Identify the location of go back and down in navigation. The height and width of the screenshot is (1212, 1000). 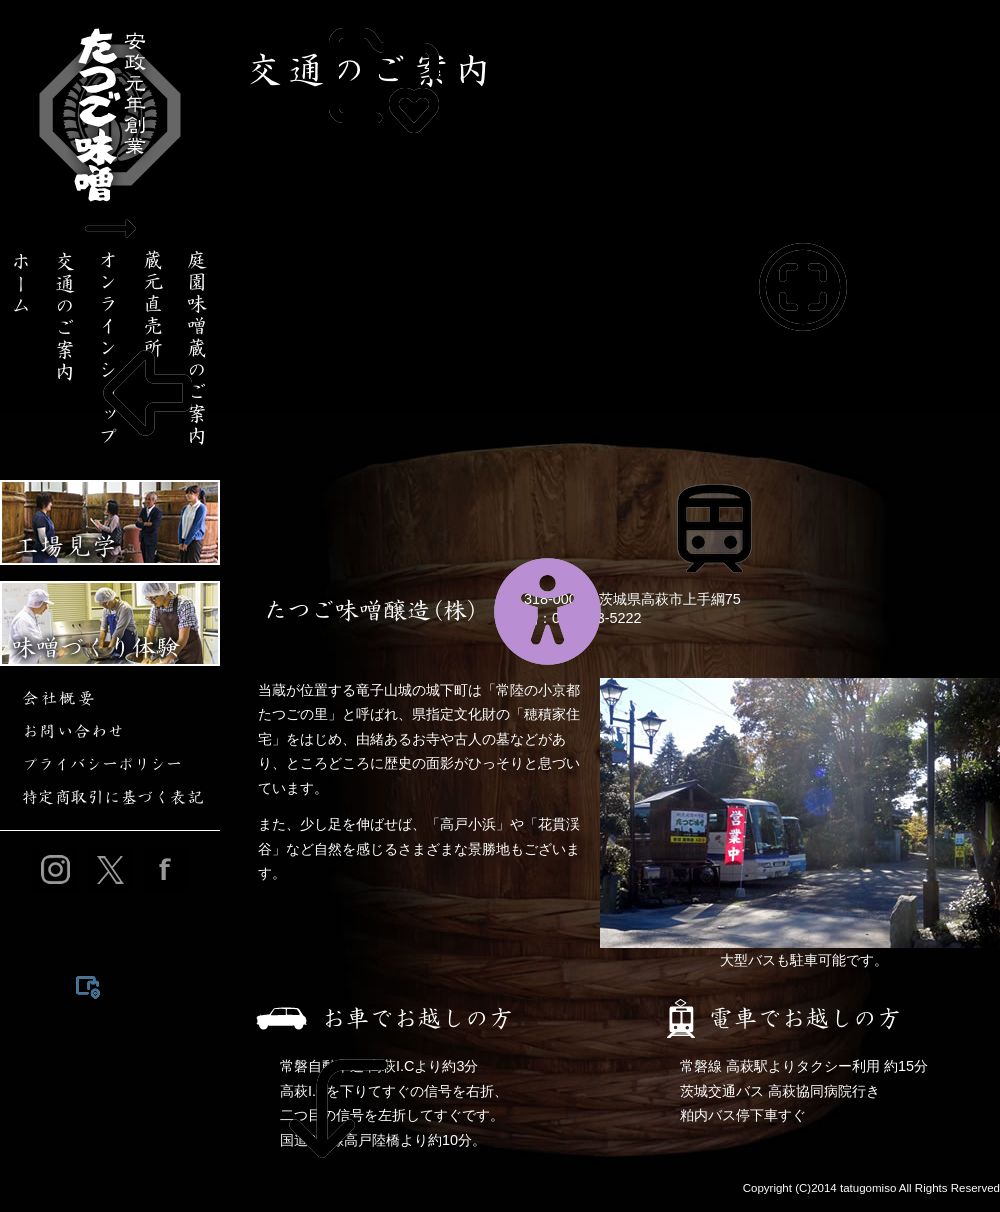
(338, 1108).